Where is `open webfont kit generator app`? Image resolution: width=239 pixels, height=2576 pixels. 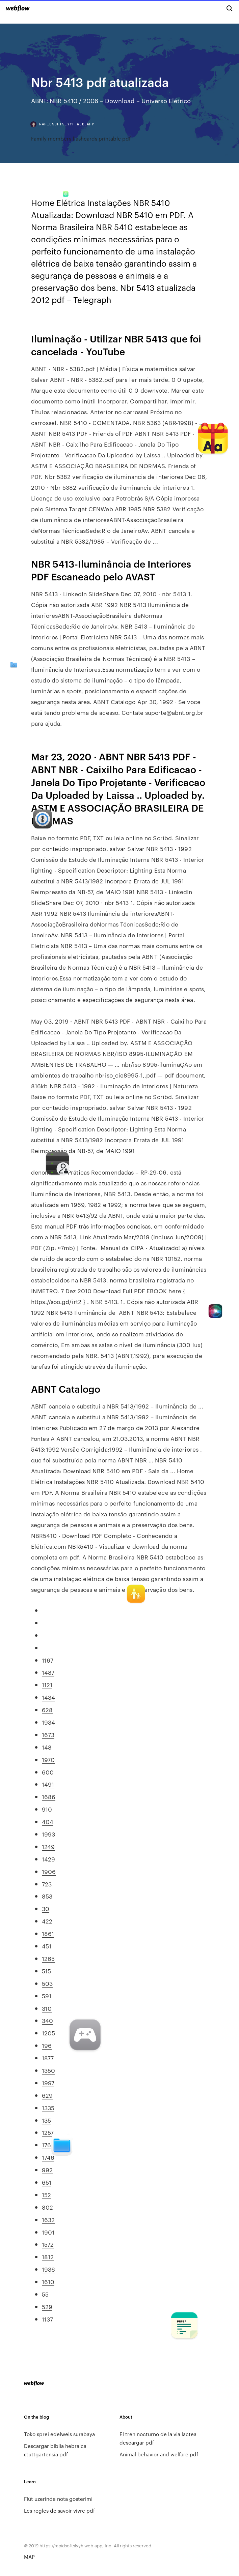 open webfont kit generator app is located at coordinates (213, 438).